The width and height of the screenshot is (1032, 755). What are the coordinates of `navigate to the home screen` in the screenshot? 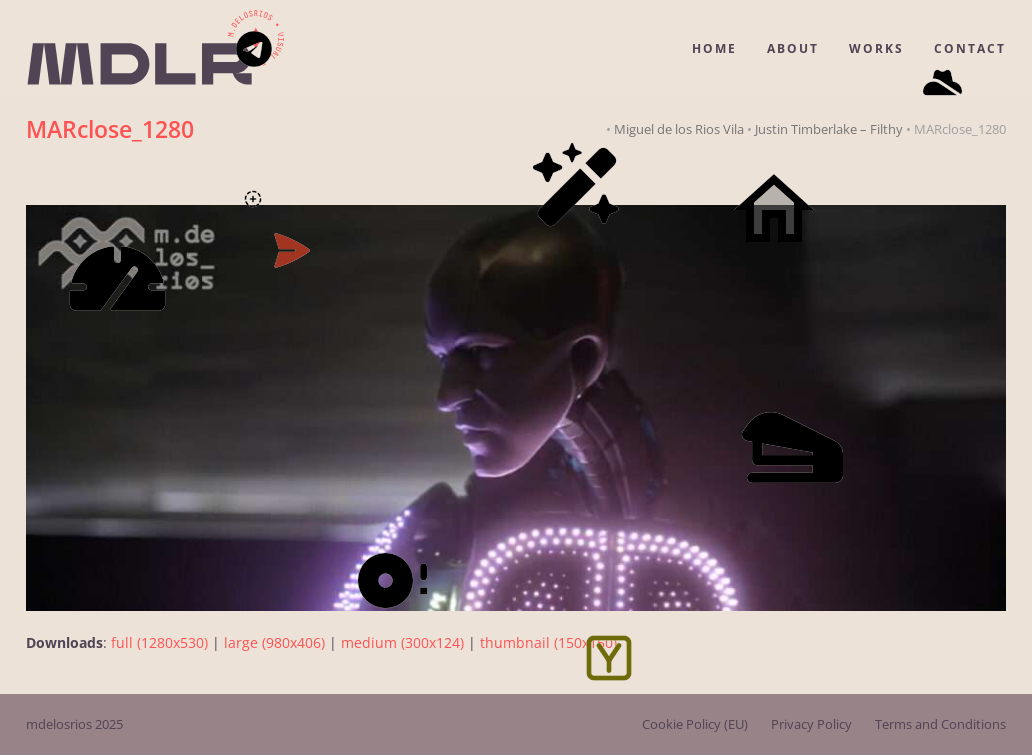 It's located at (774, 210).